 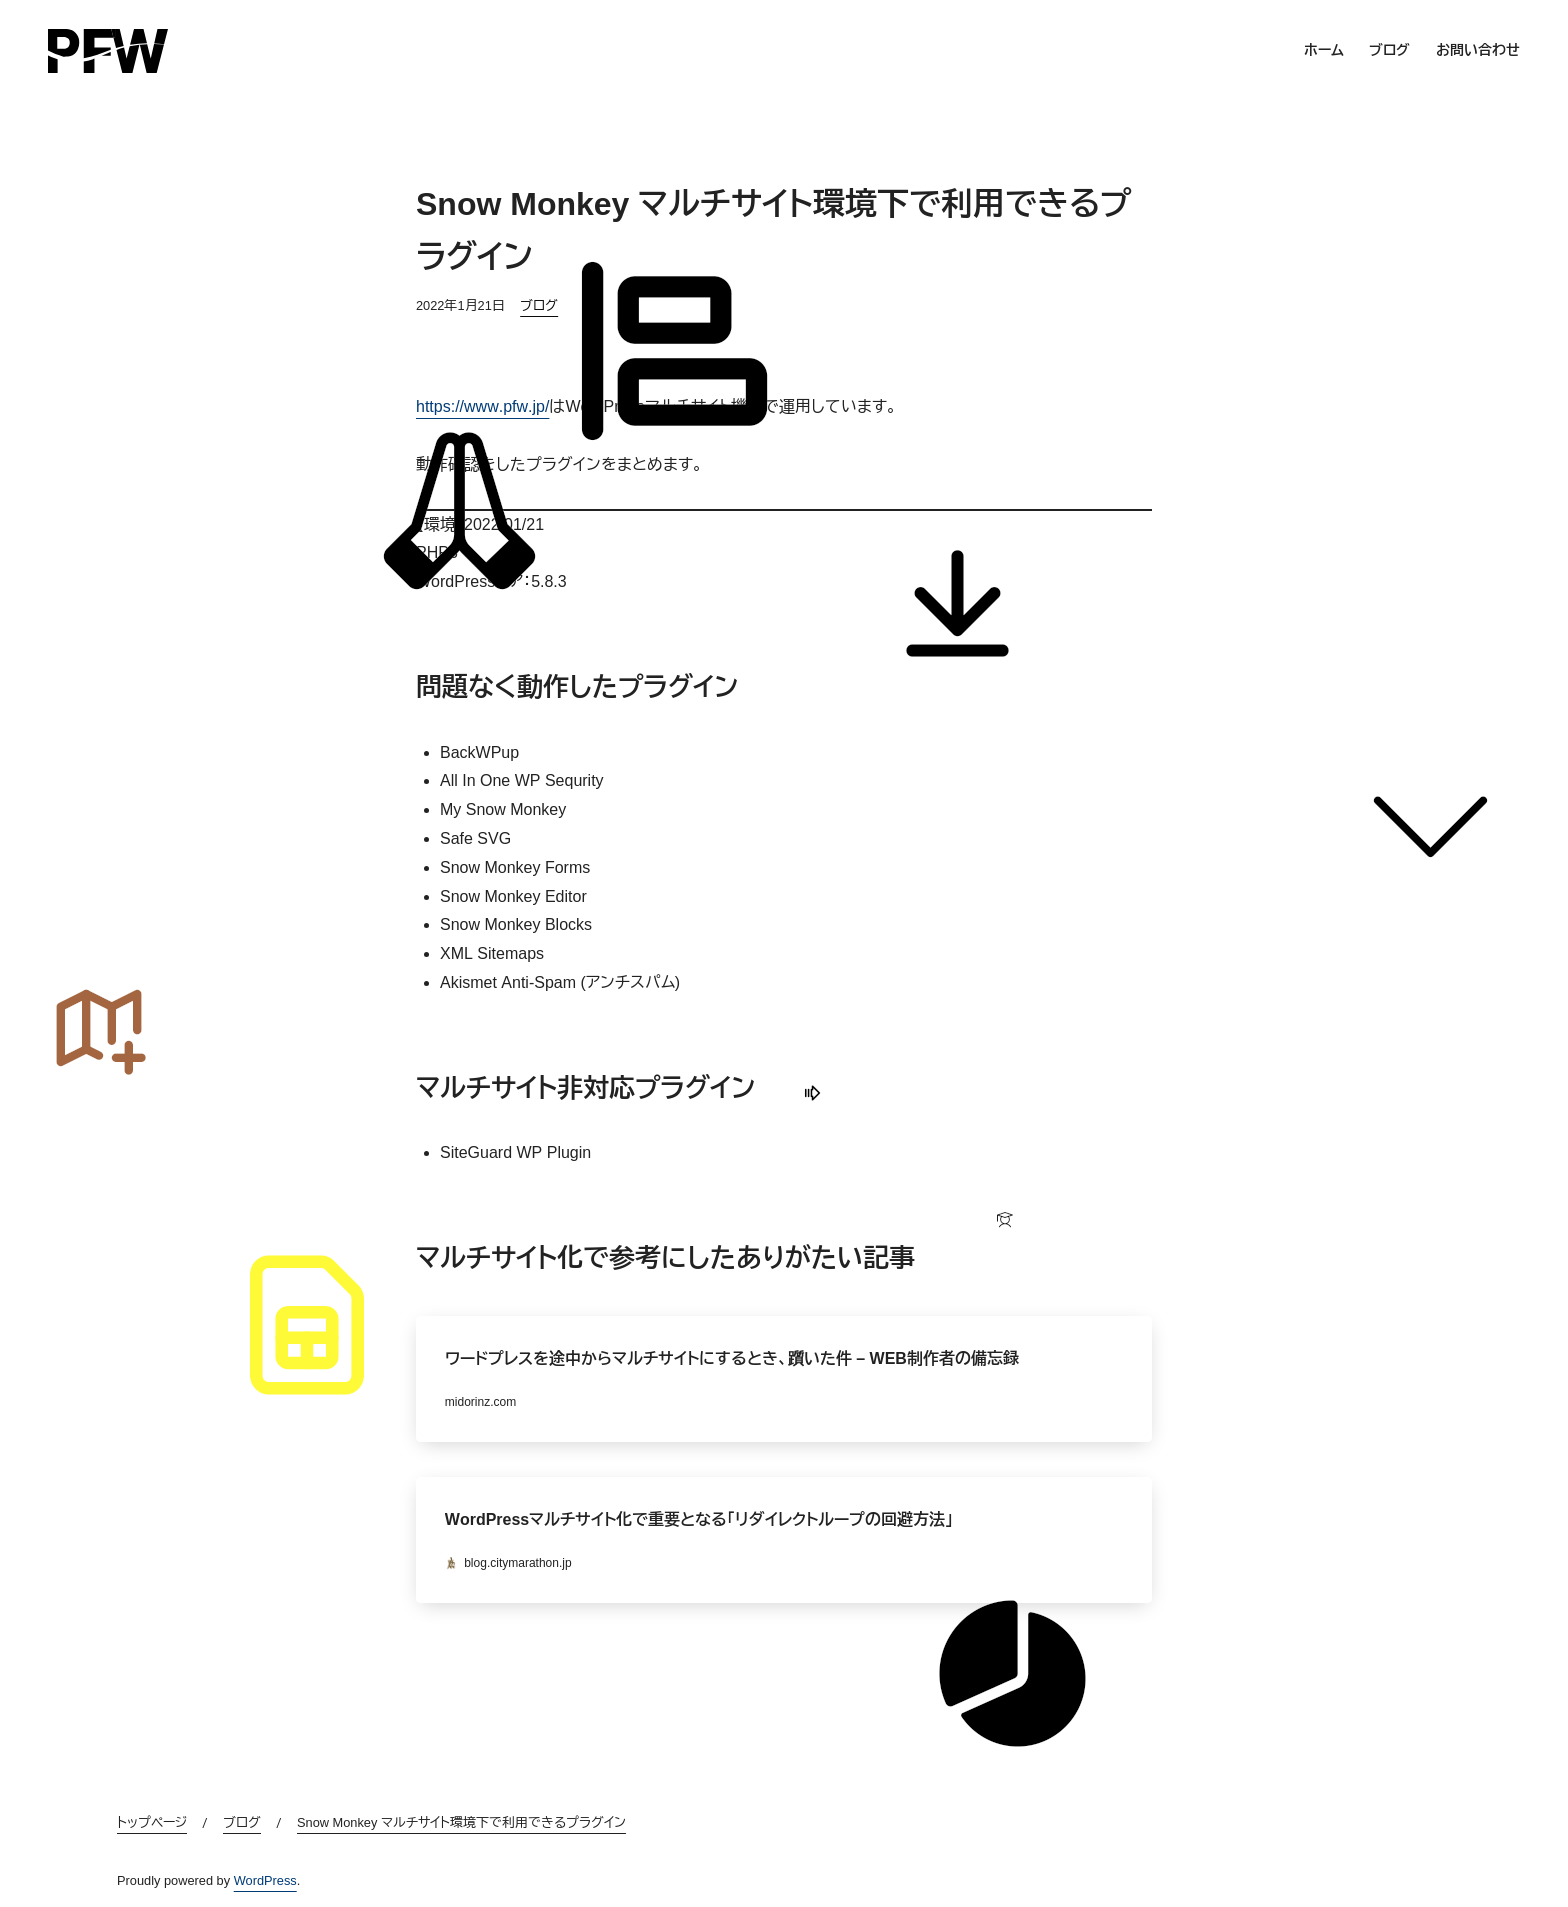 I want to click on express gratitude or thanks, so click(x=459, y=513).